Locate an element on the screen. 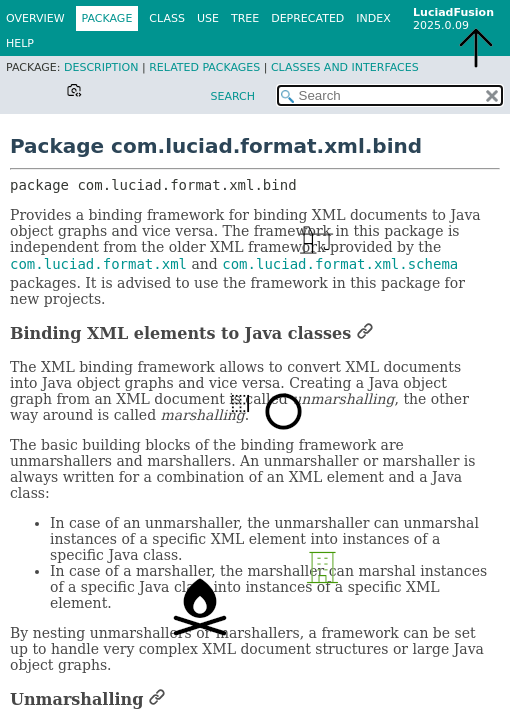  apply border to the right side of a cell or element is located at coordinates (240, 403).